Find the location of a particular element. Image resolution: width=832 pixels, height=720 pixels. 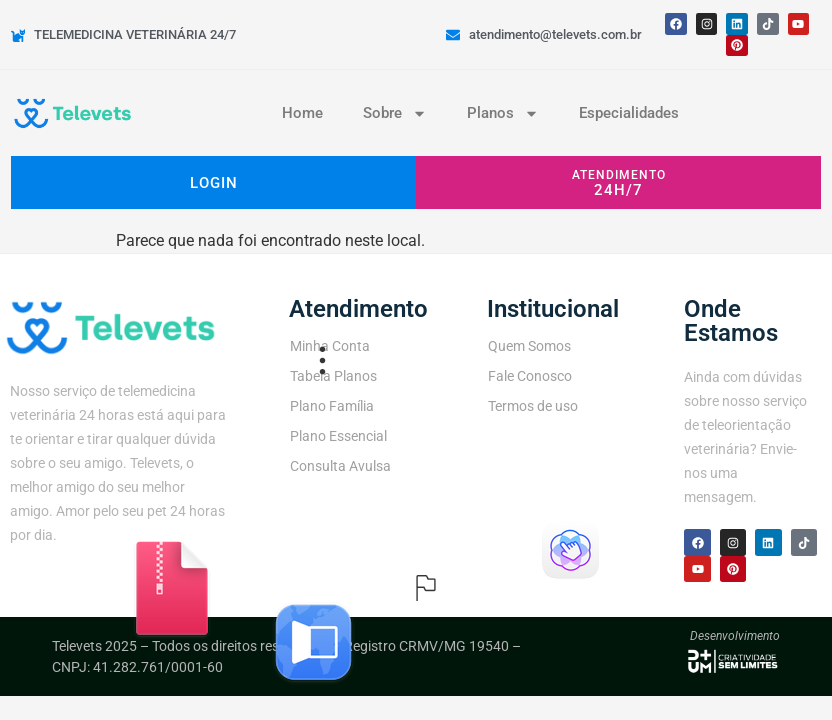

open Gluon Scene Builder application is located at coordinates (569, 551).